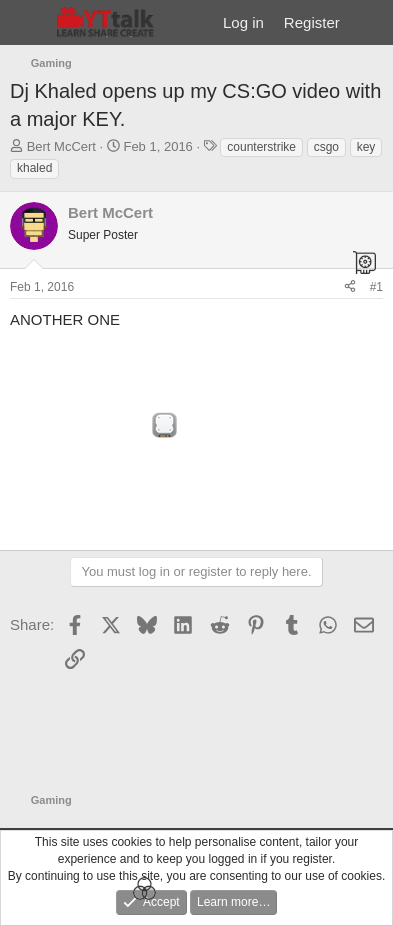 This screenshot has height=926, width=393. I want to click on view graphics card information, so click(364, 262).